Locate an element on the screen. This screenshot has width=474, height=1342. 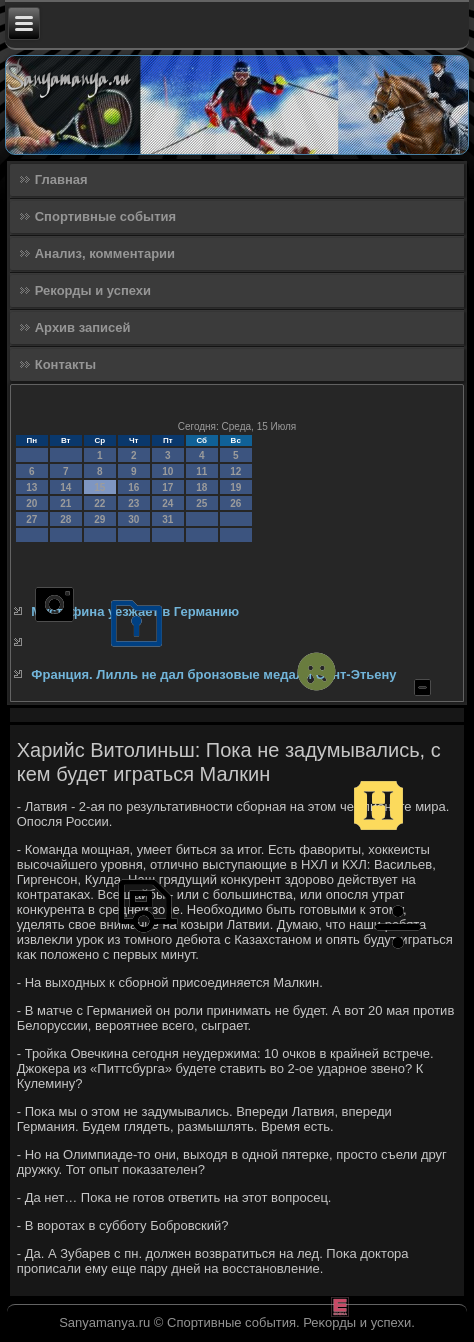
open camera to take a photo is located at coordinates (54, 604).